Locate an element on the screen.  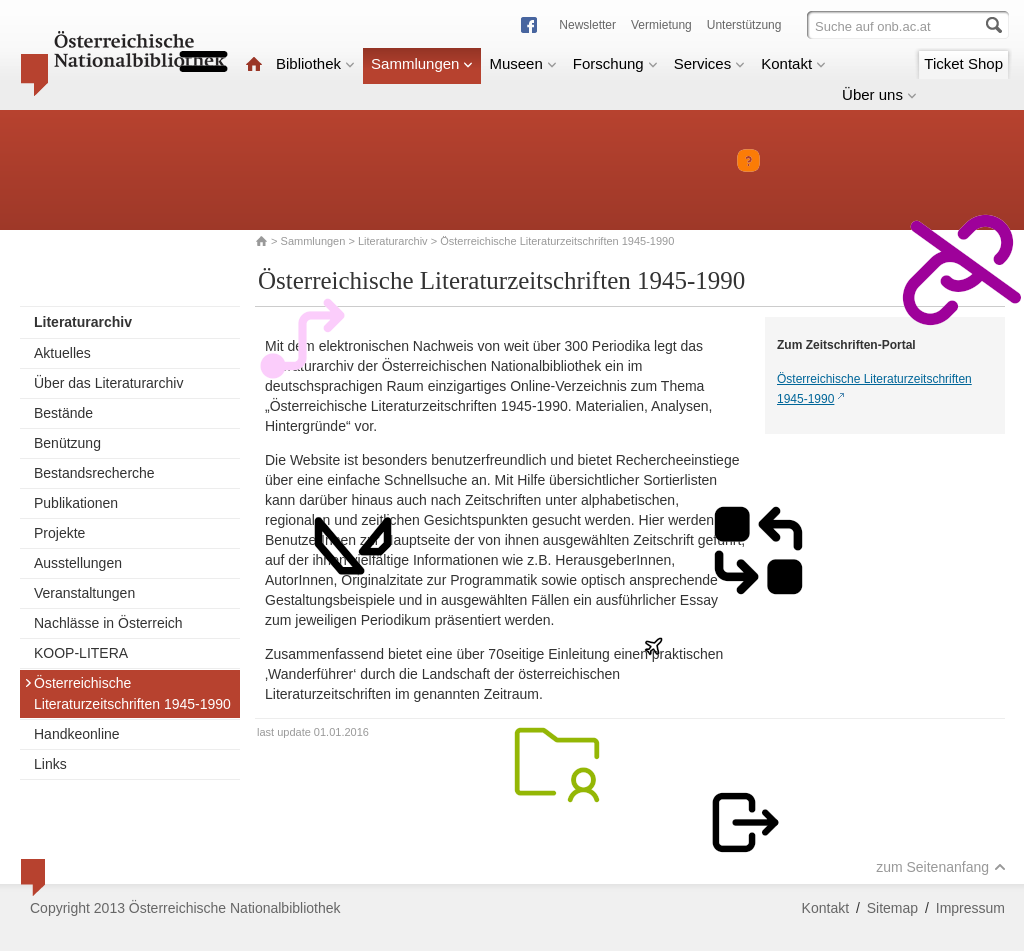
replace or swap selected items is located at coordinates (758, 550).